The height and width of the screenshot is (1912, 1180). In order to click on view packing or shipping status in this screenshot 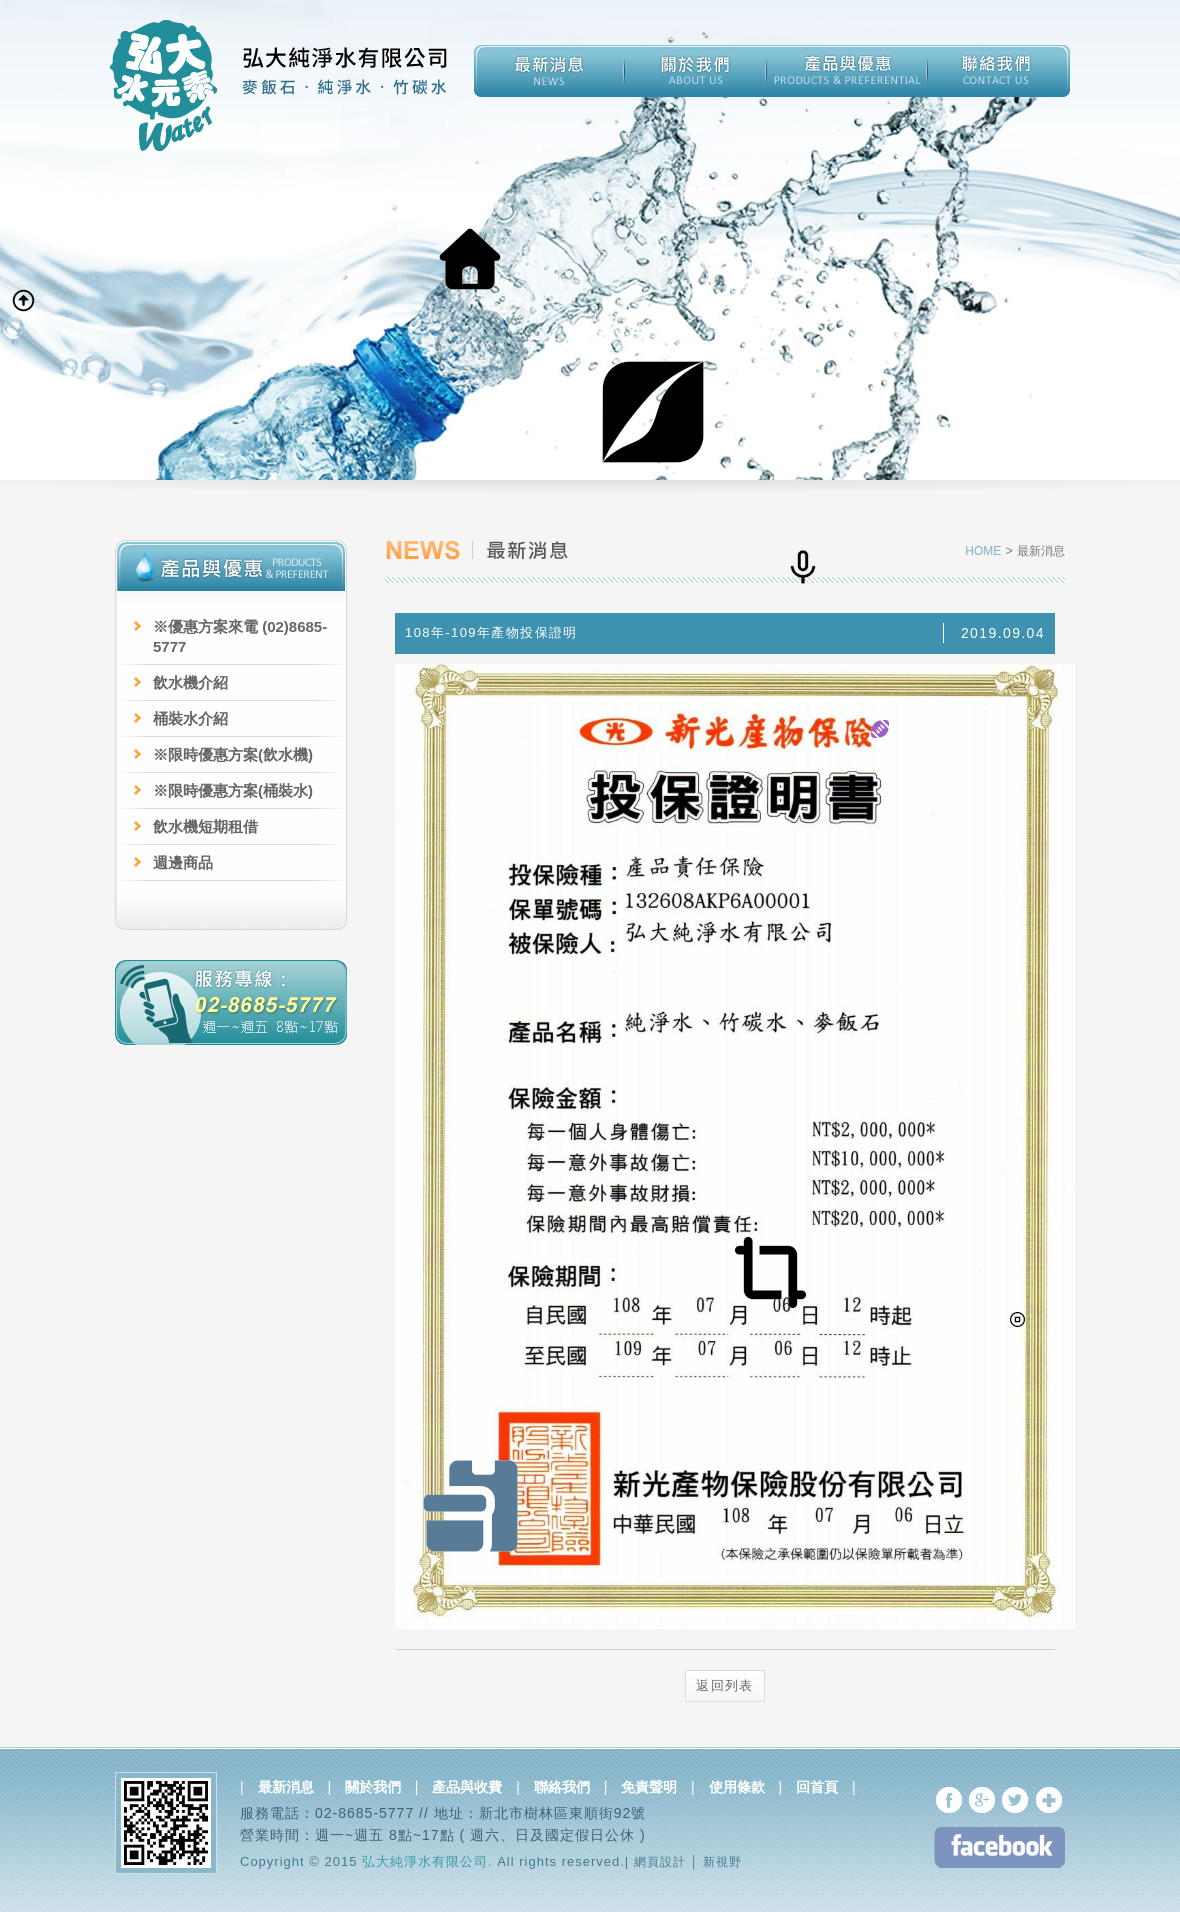, I will do `click(472, 1506)`.